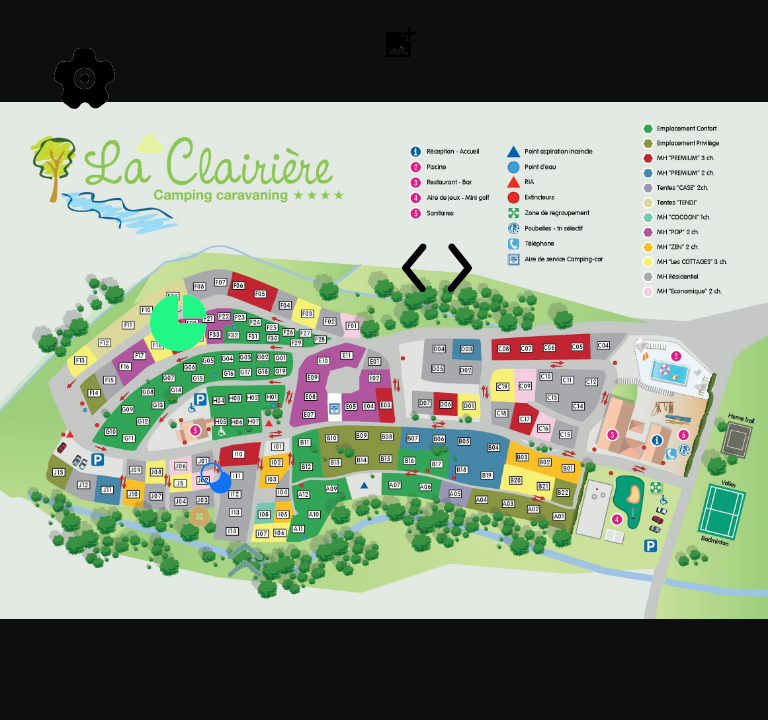 The width and height of the screenshot is (768, 720). What do you see at coordinates (216, 478) in the screenshot?
I see `subtract or remove a layer` at bounding box center [216, 478].